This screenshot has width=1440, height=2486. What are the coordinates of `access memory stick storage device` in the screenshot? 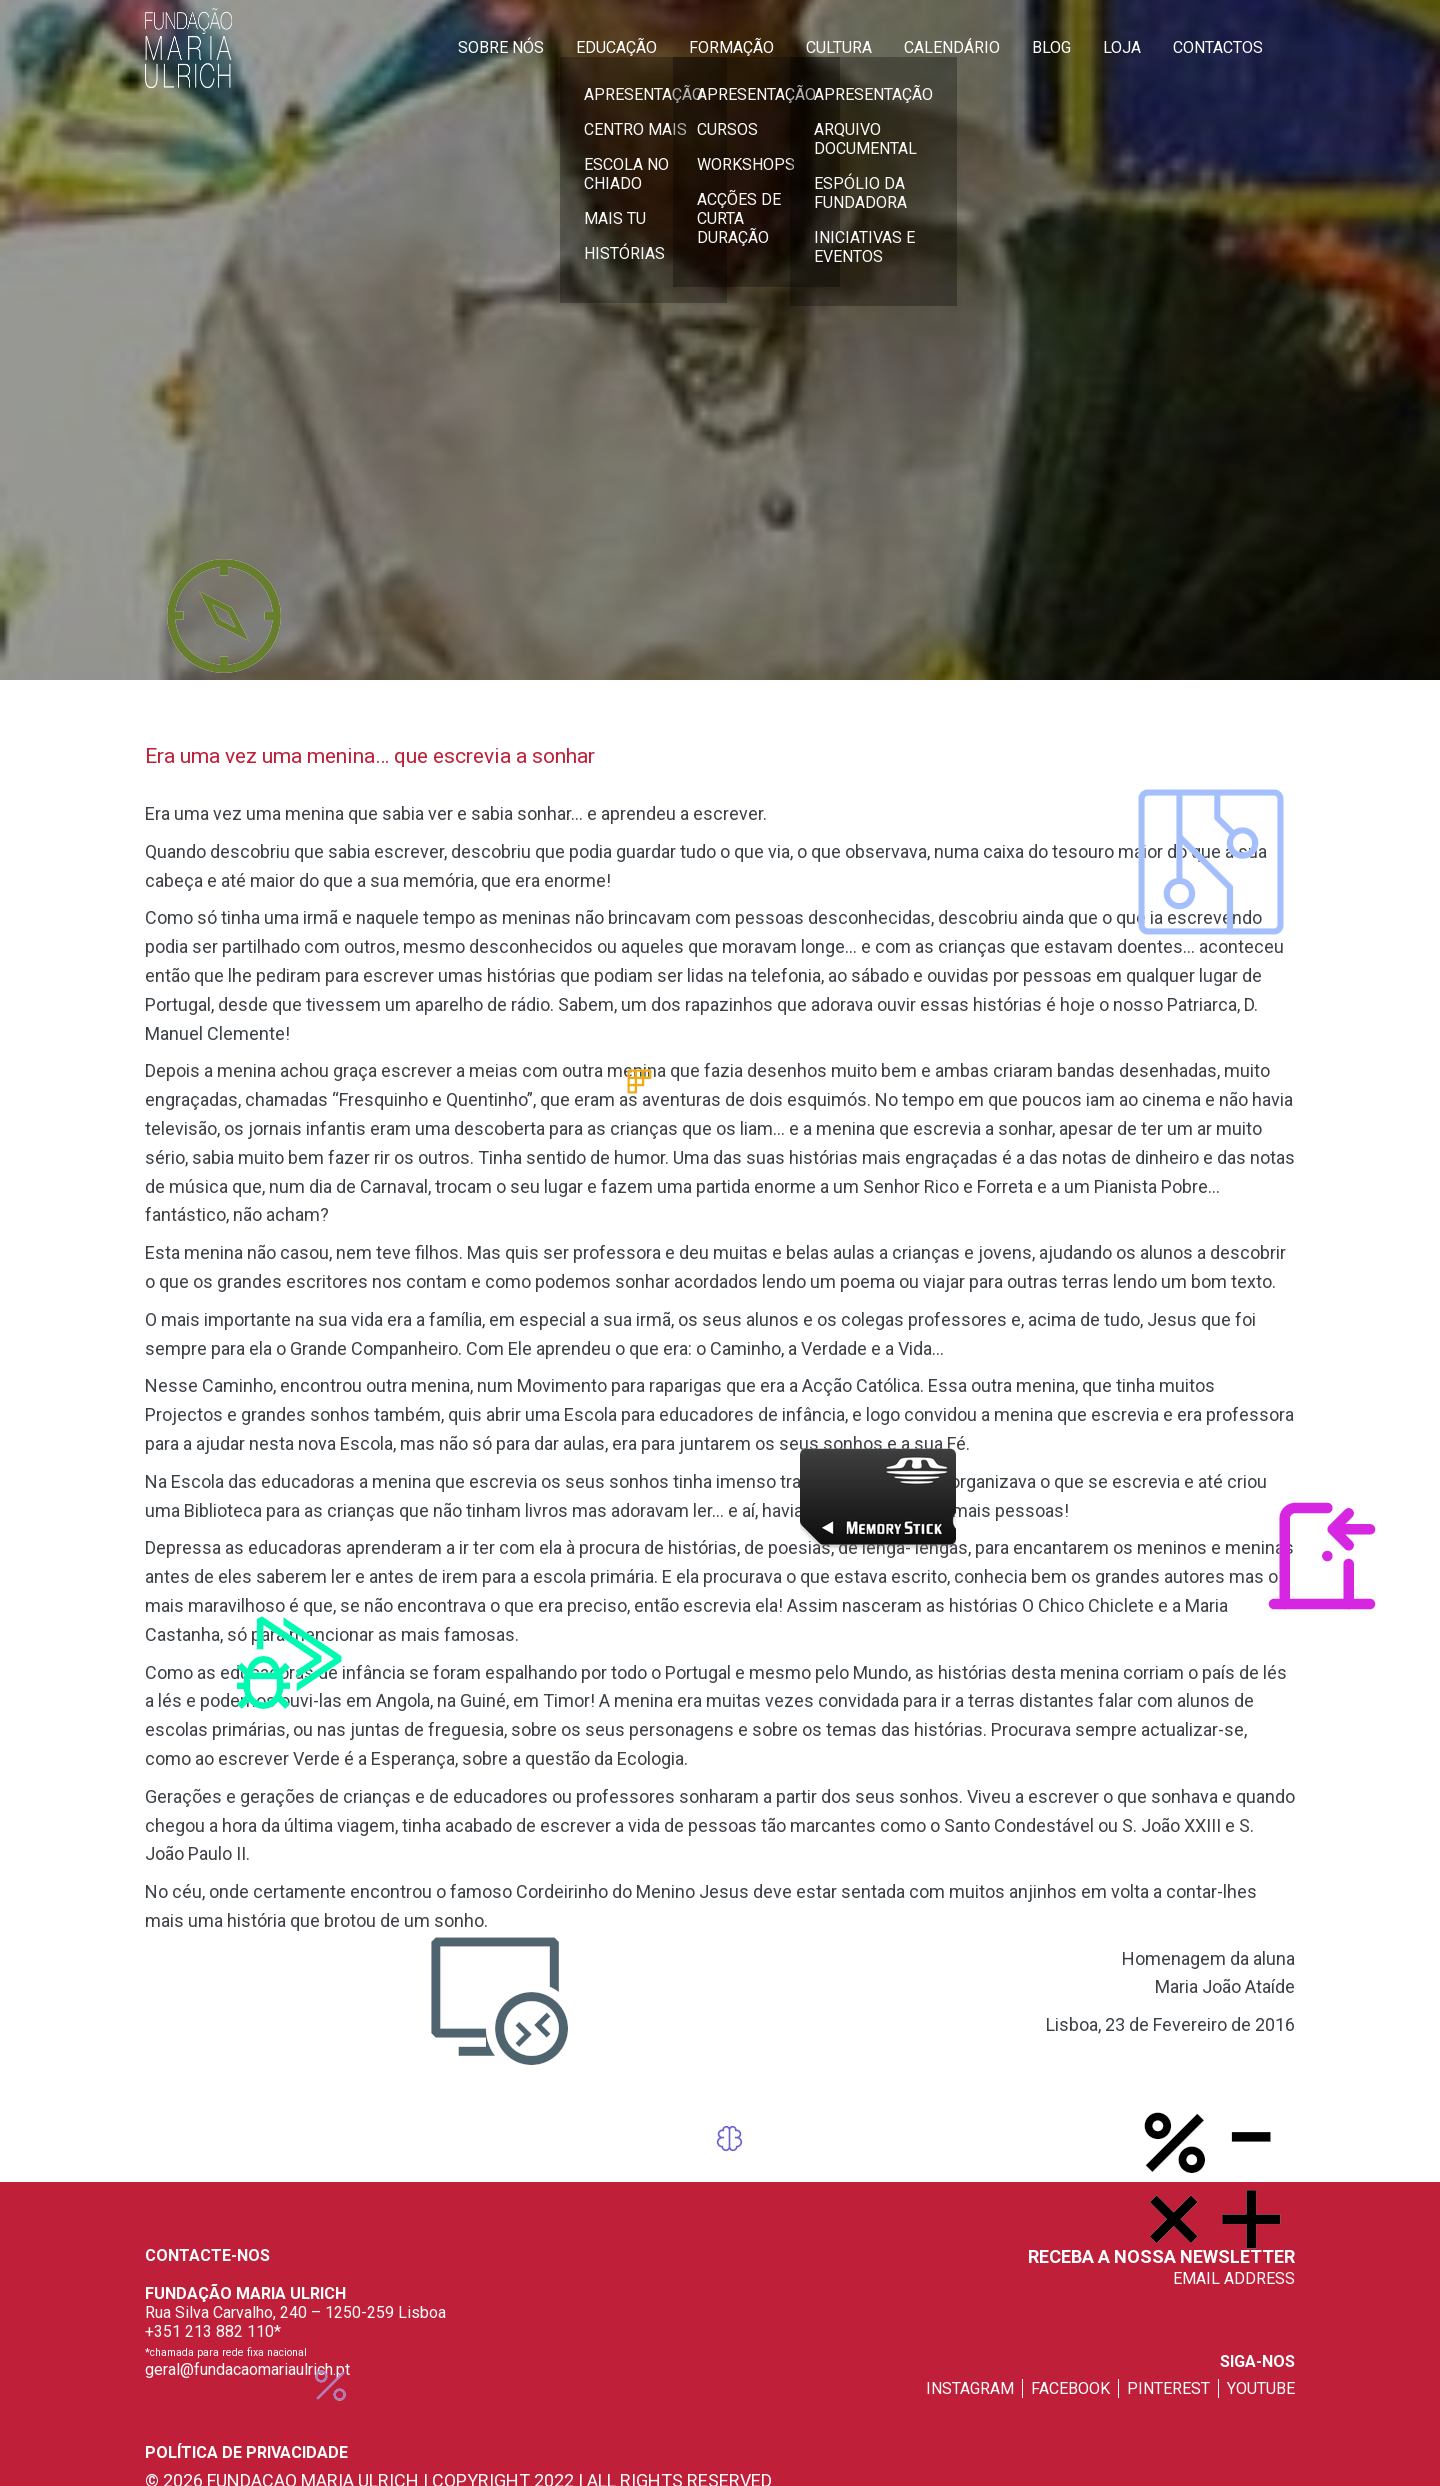 It's located at (878, 1498).